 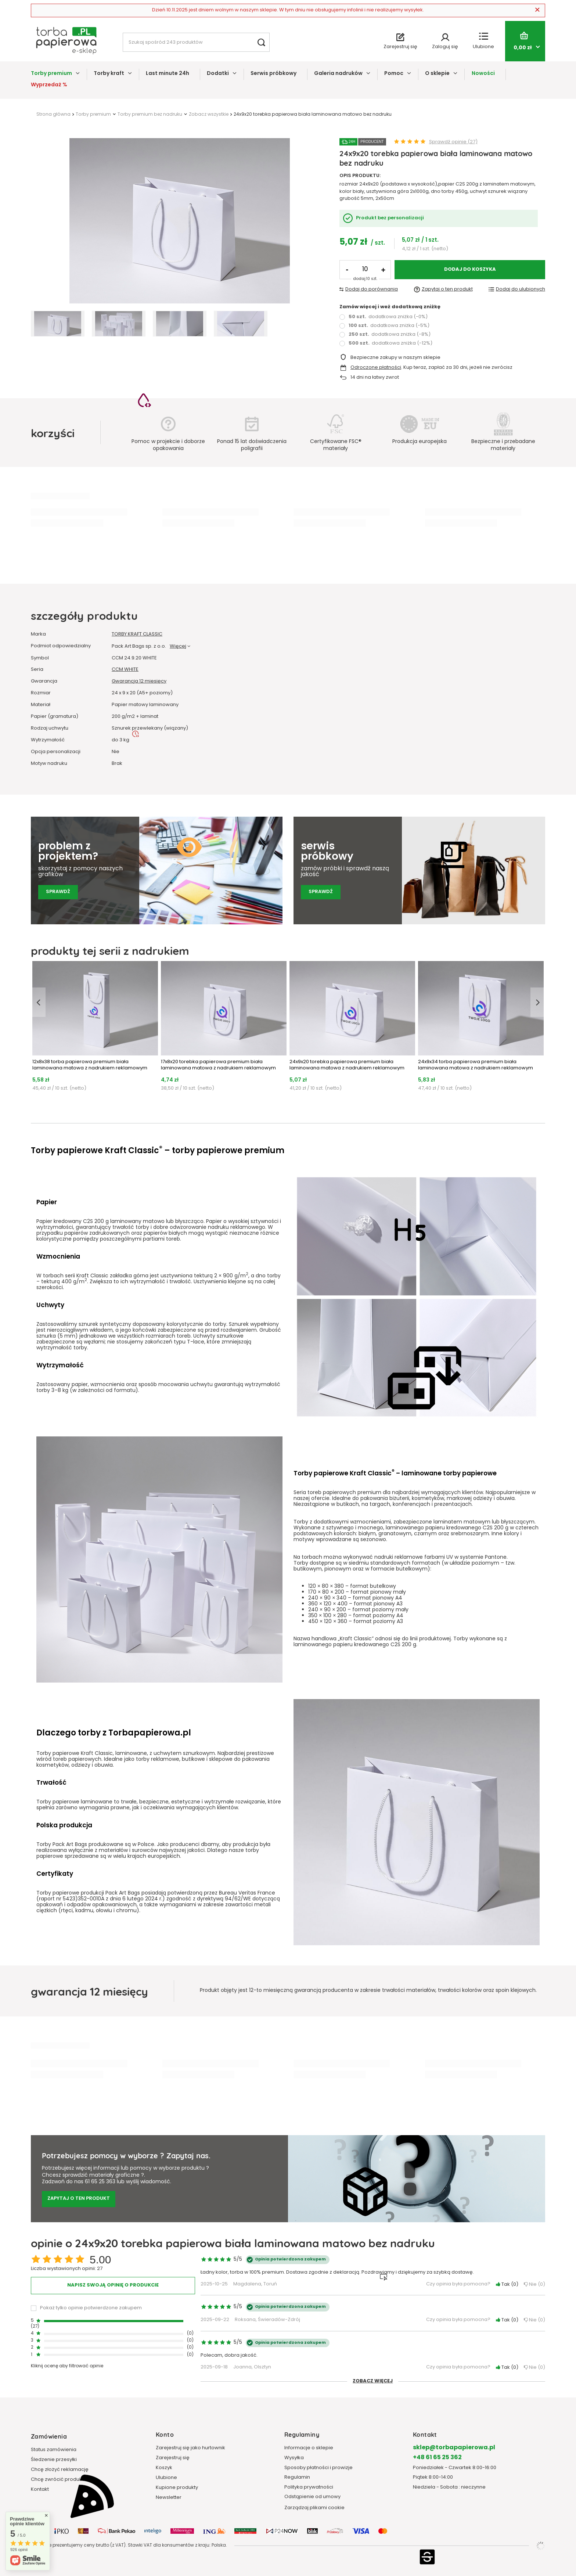 What do you see at coordinates (92, 2496) in the screenshot?
I see `browse food delivery options` at bounding box center [92, 2496].